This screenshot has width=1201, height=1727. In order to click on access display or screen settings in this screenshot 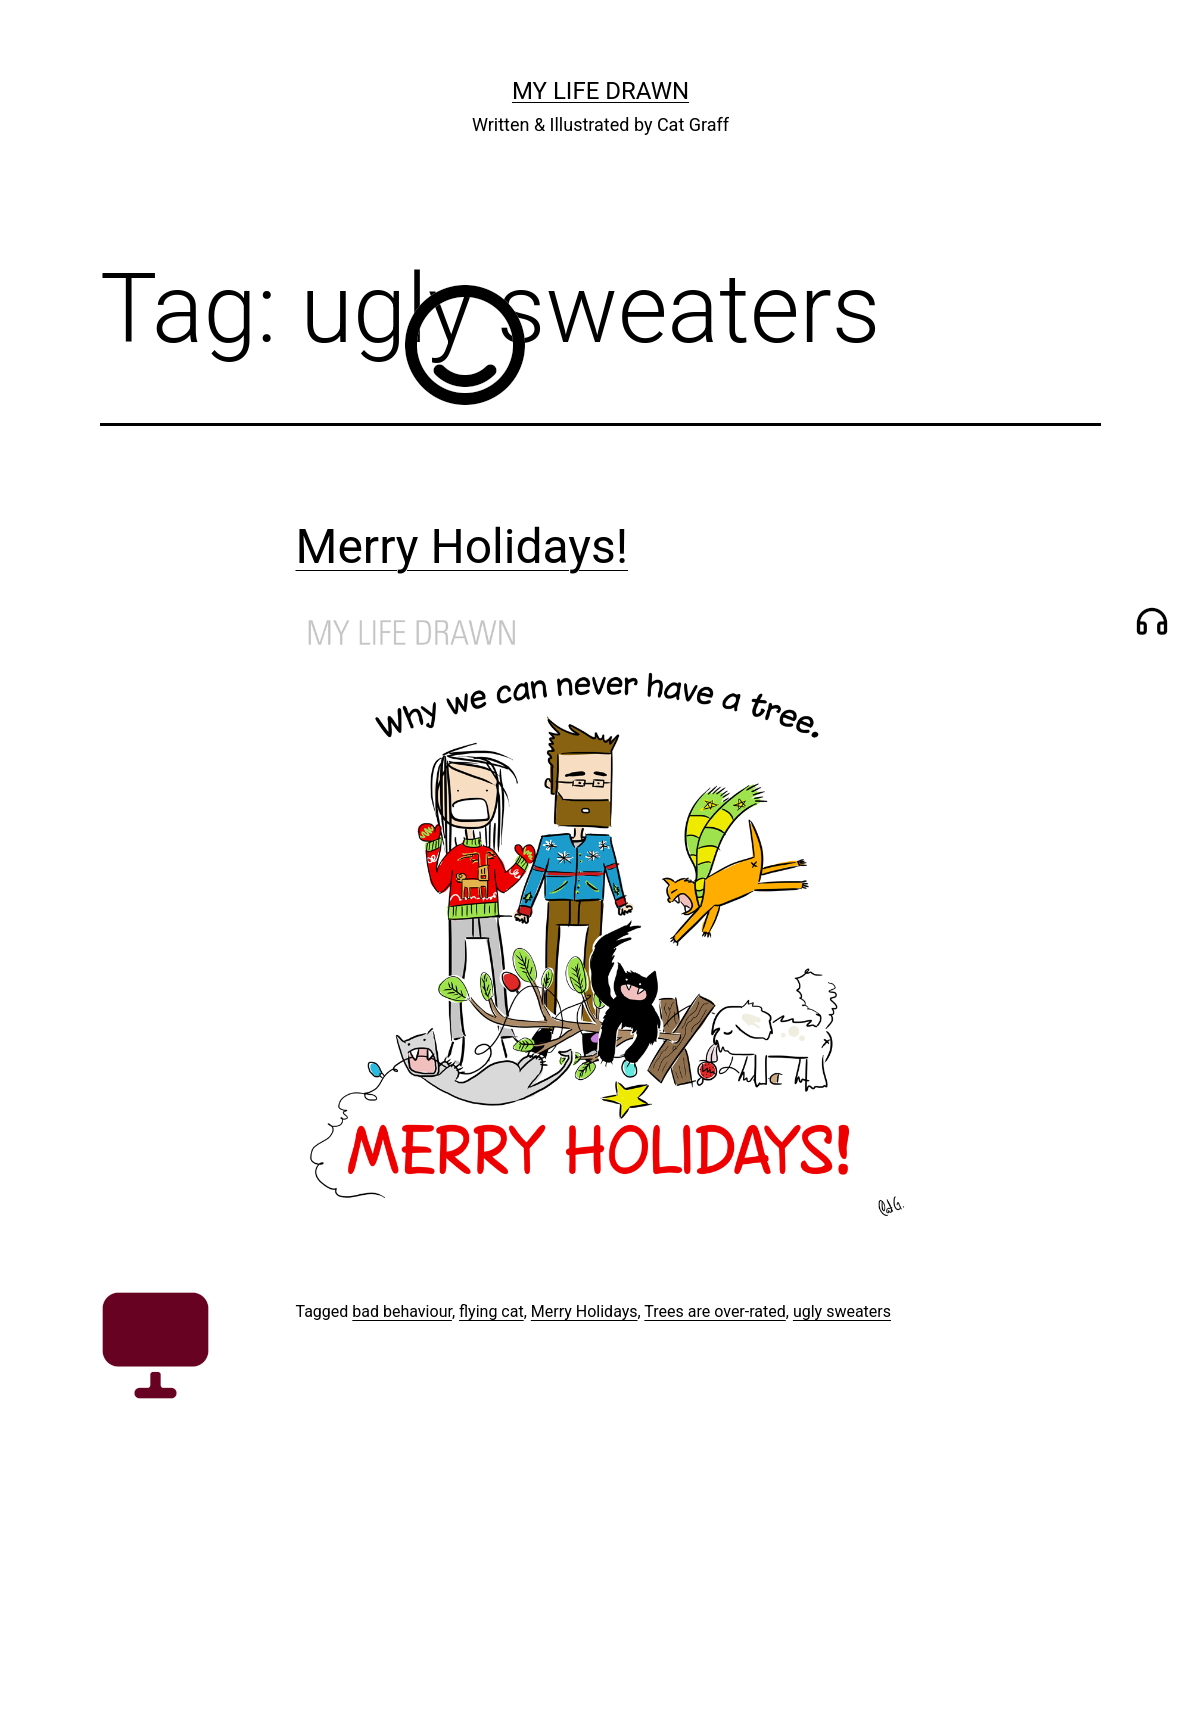, I will do `click(155, 1345)`.